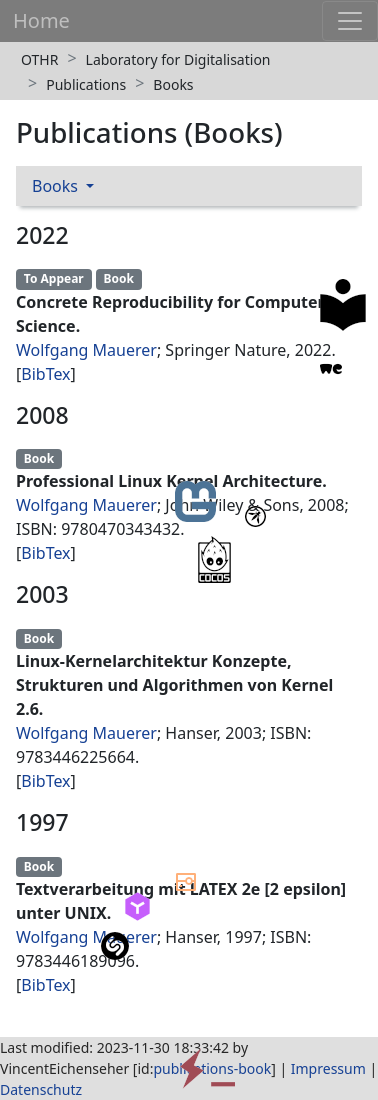 Image resolution: width=378 pixels, height=1100 pixels. I want to click on start a presentation or slideshow, so click(186, 882).